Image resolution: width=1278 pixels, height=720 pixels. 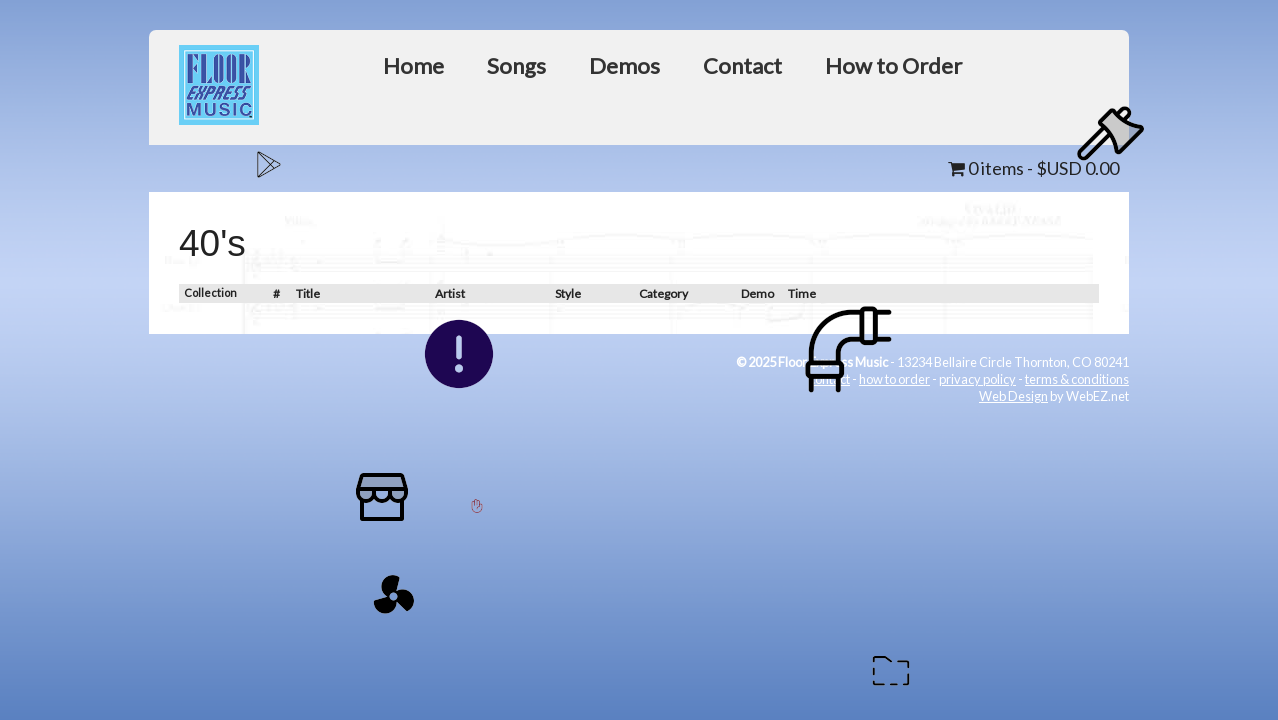 I want to click on adjust fan or ventilation settings, so click(x=393, y=596).